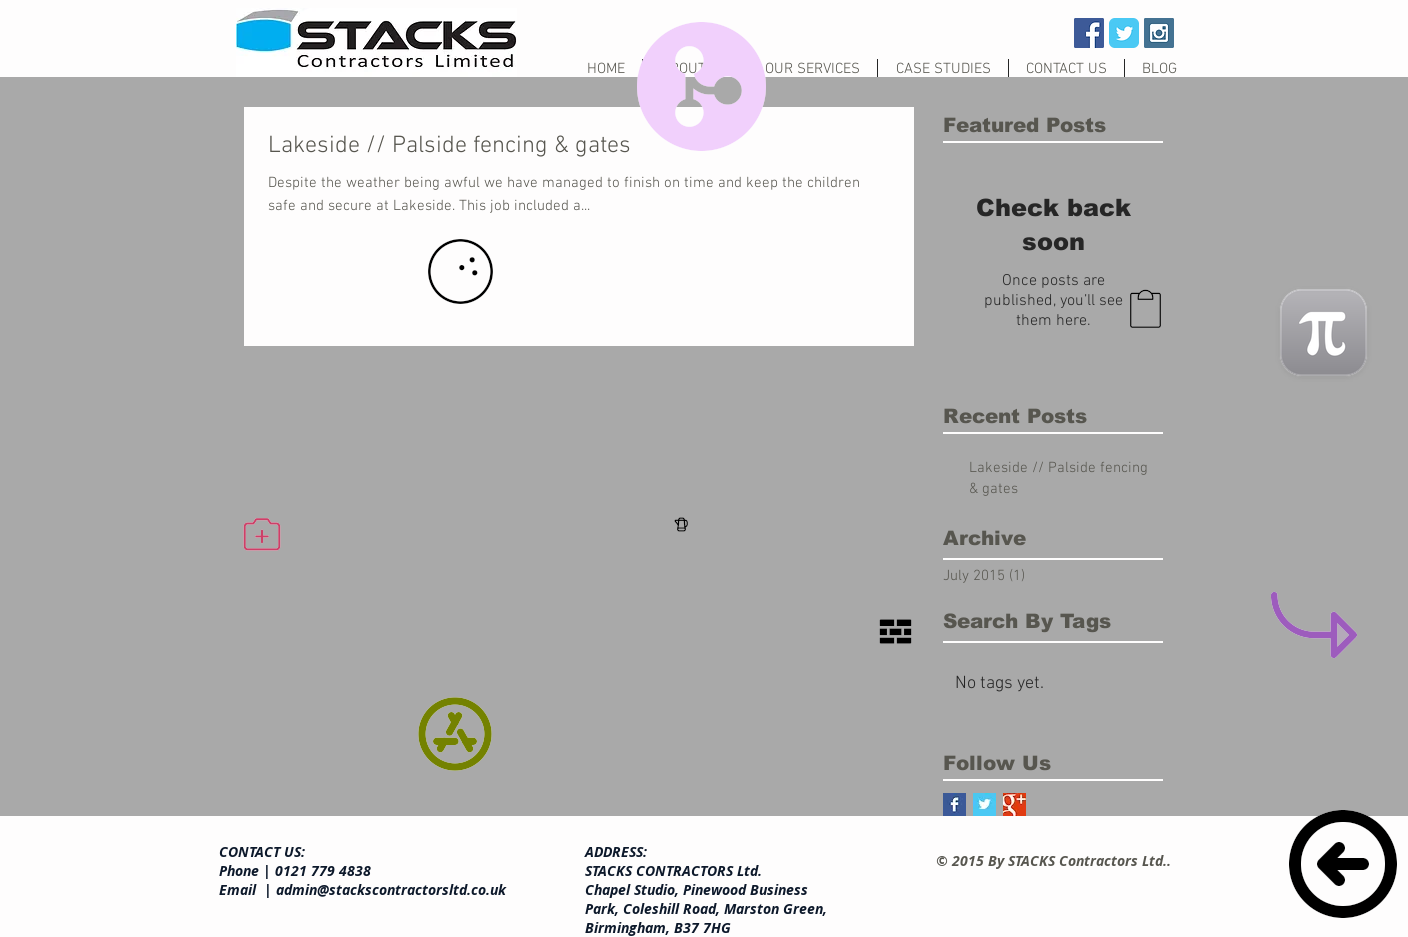  What do you see at coordinates (1343, 864) in the screenshot?
I see `go back to the previous screen` at bounding box center [1343, 864].